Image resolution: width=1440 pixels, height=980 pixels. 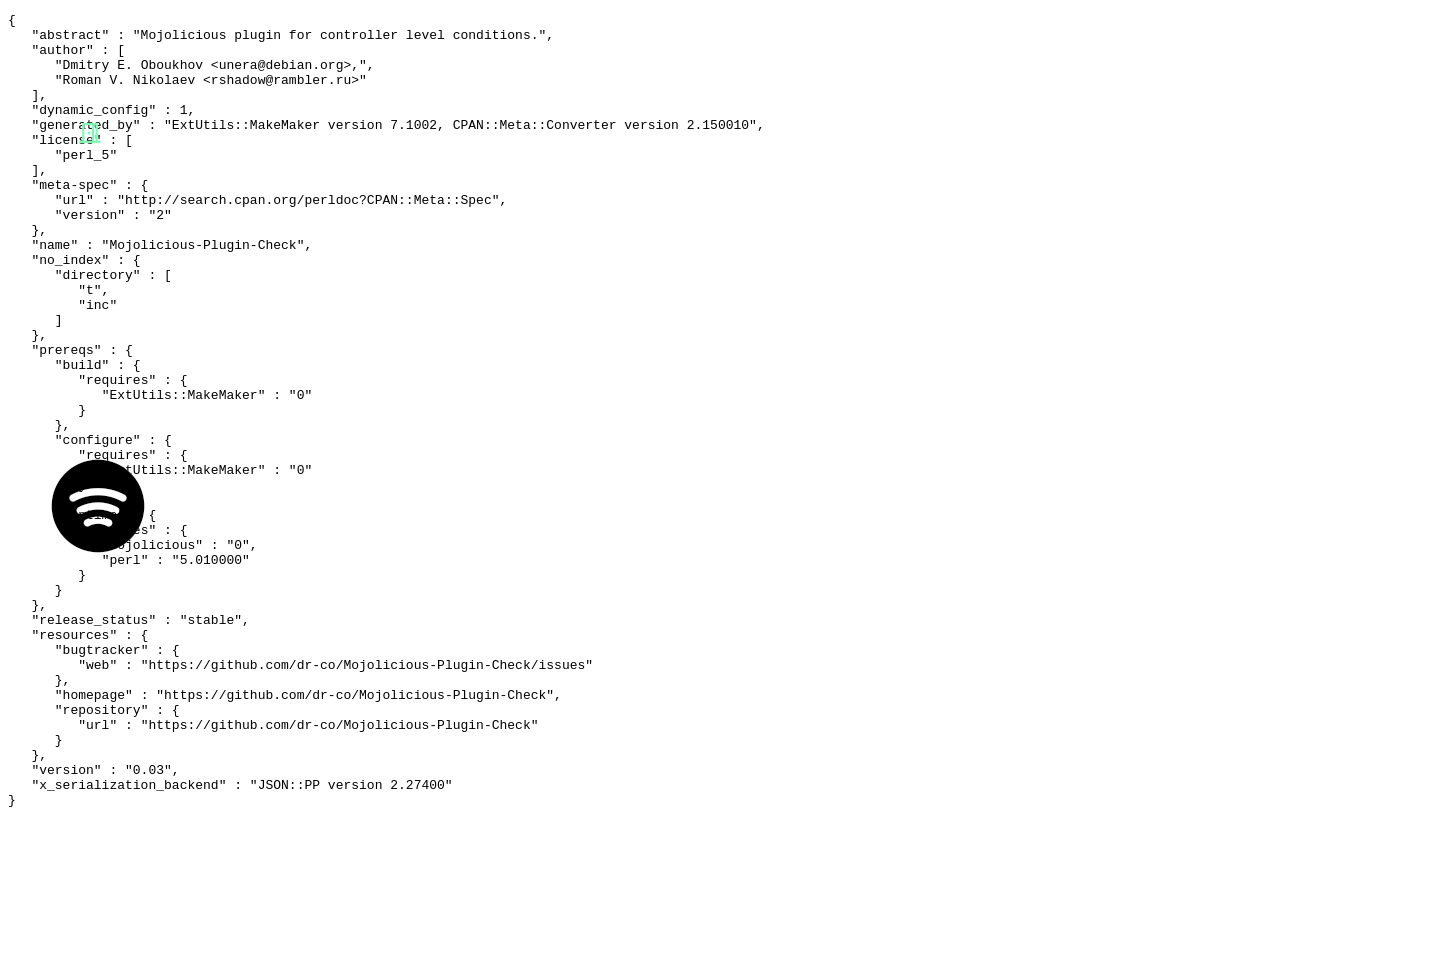 I want to click on log out or exit the application, so click(x=90, y=133).